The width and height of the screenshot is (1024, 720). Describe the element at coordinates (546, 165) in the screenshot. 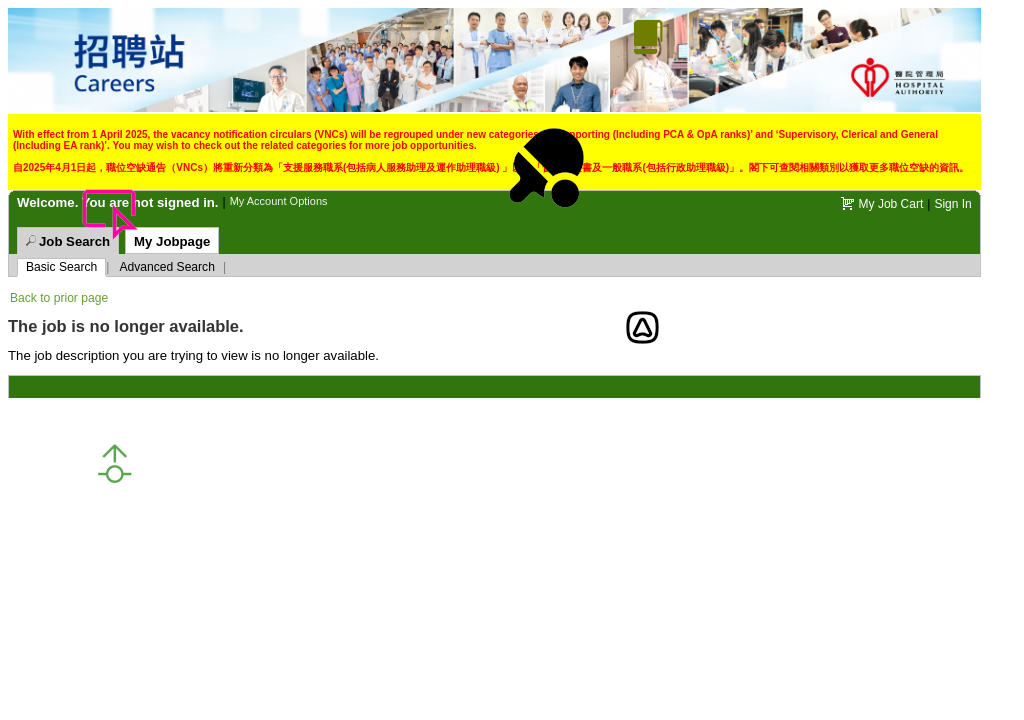

I see `access ping pong or table tennis games` at that location.